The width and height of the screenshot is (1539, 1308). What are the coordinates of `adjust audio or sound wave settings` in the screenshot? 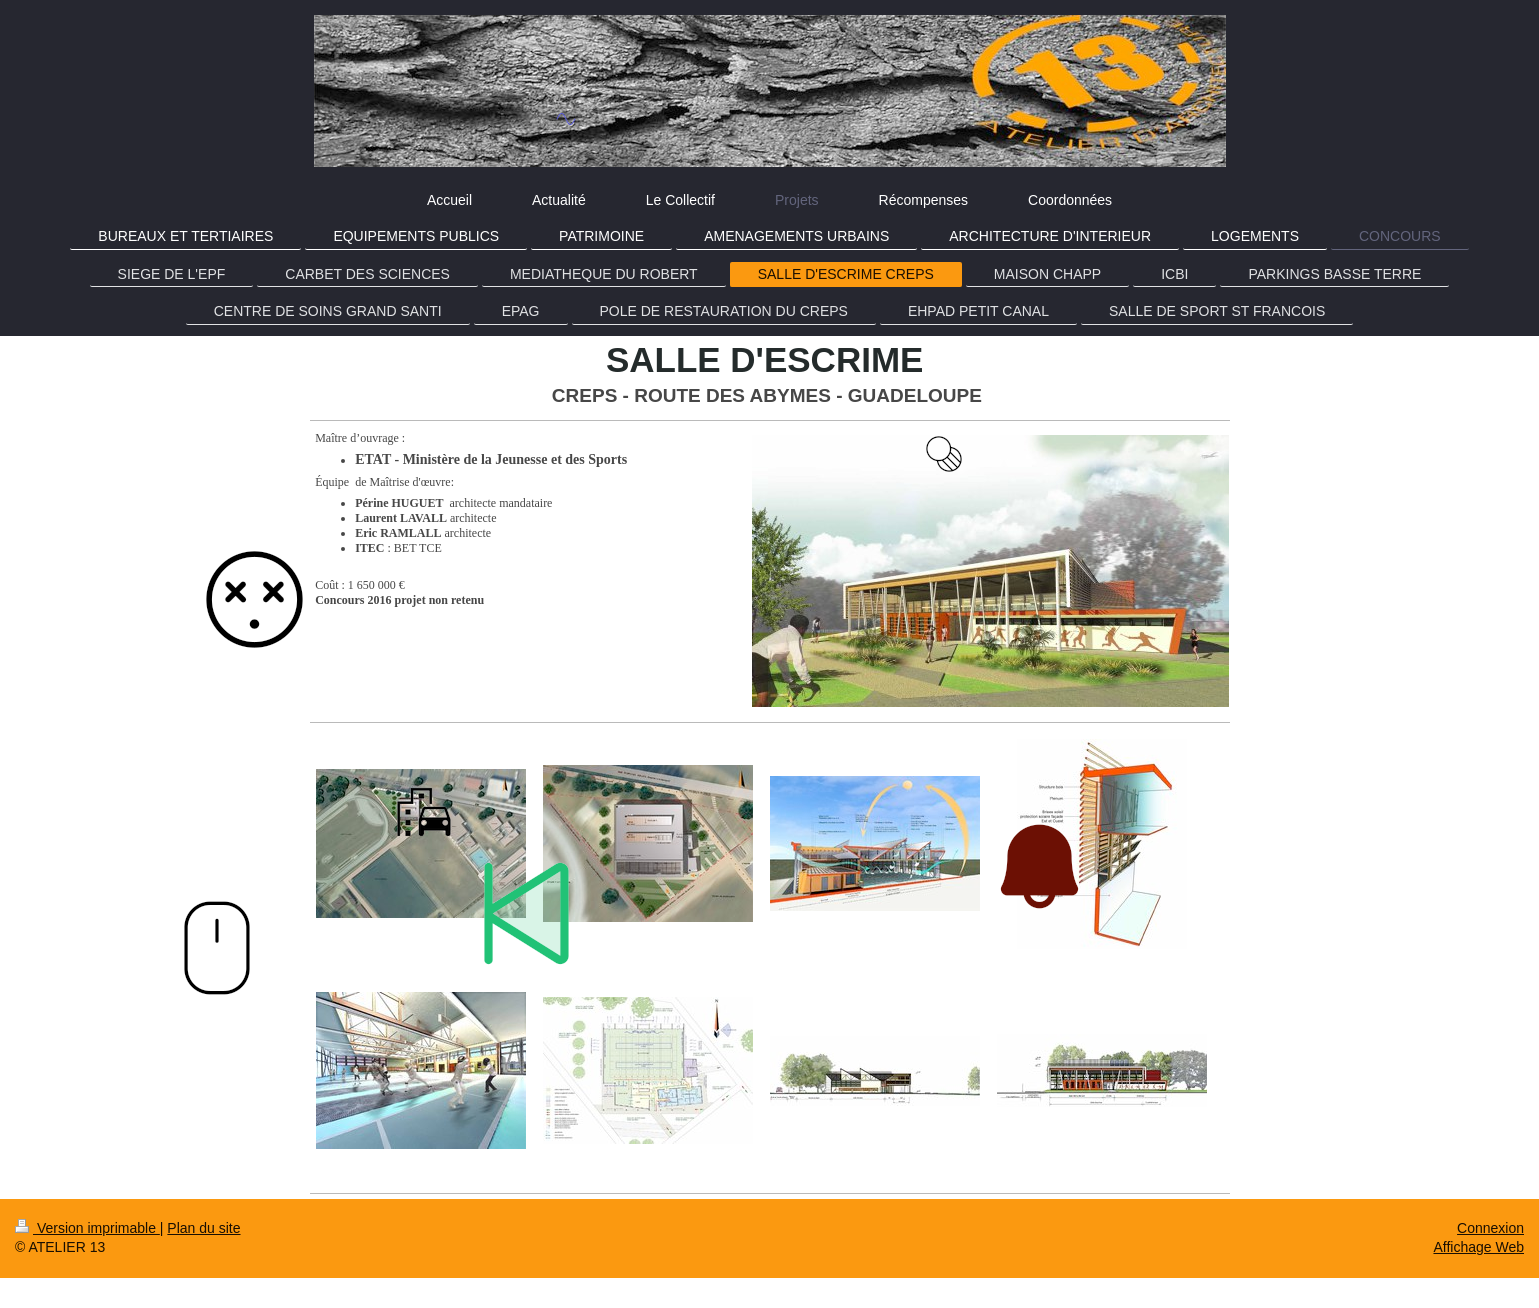 It's located at (566, 119).